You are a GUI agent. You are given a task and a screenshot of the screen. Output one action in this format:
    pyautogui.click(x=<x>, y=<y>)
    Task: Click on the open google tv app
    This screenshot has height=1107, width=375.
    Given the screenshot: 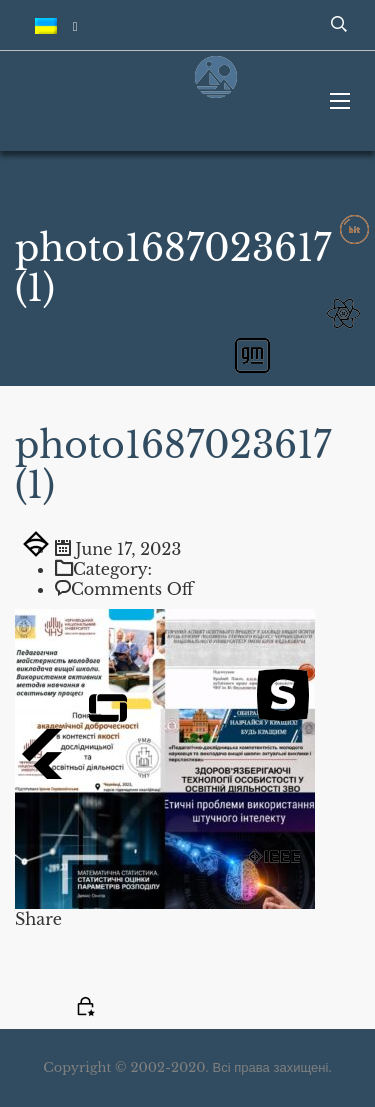 What is the action you would take?
    pyautogui.click(x=108, y=708)
    